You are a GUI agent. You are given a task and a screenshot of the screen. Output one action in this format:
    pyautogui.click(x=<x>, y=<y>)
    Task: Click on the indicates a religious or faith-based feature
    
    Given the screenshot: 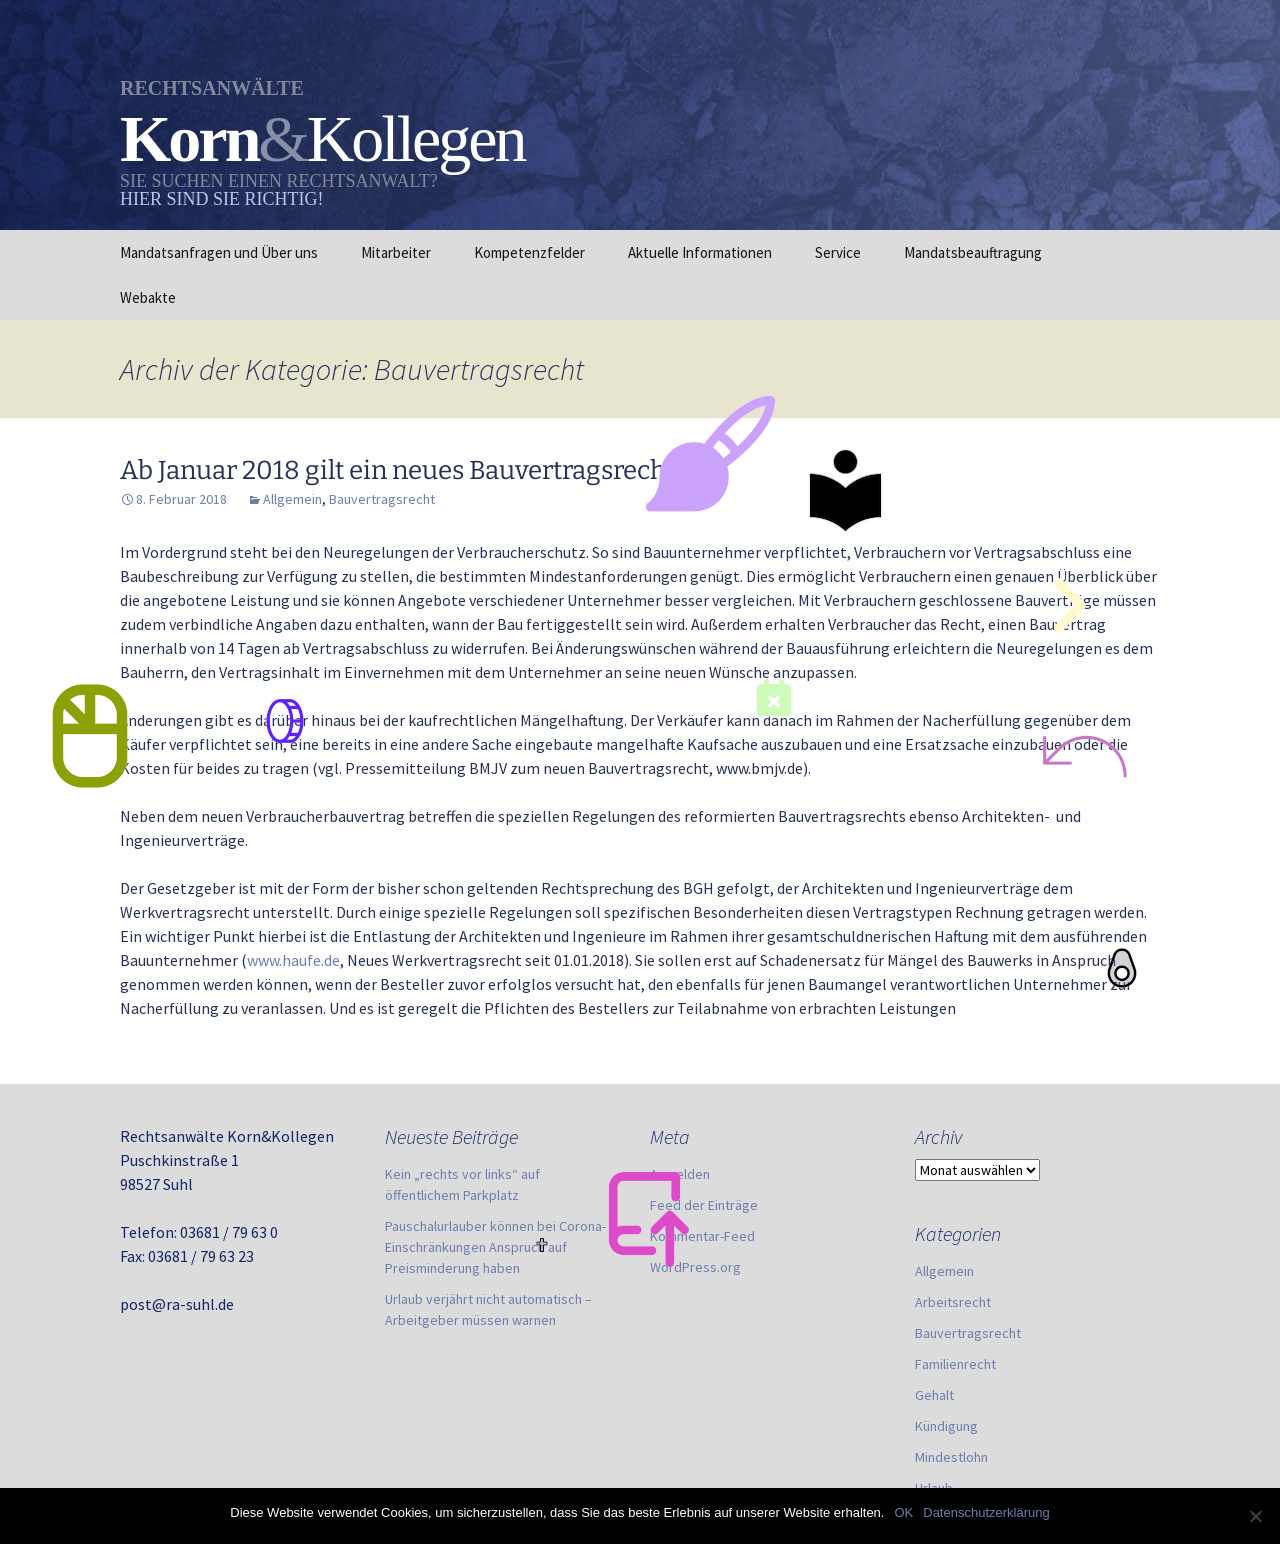 What is the action you would take?
    pyautogui.click(x=542, y=1245)
    